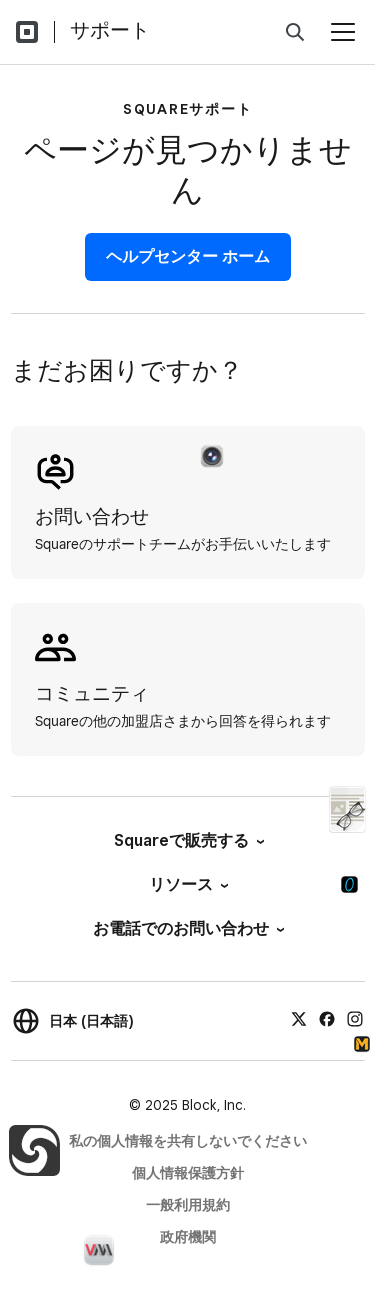 The width and height of the screenshot is (375, 1313). Describe the element at coordinates (212, 456) in the screenshot. I see `open the camera app` at that location.